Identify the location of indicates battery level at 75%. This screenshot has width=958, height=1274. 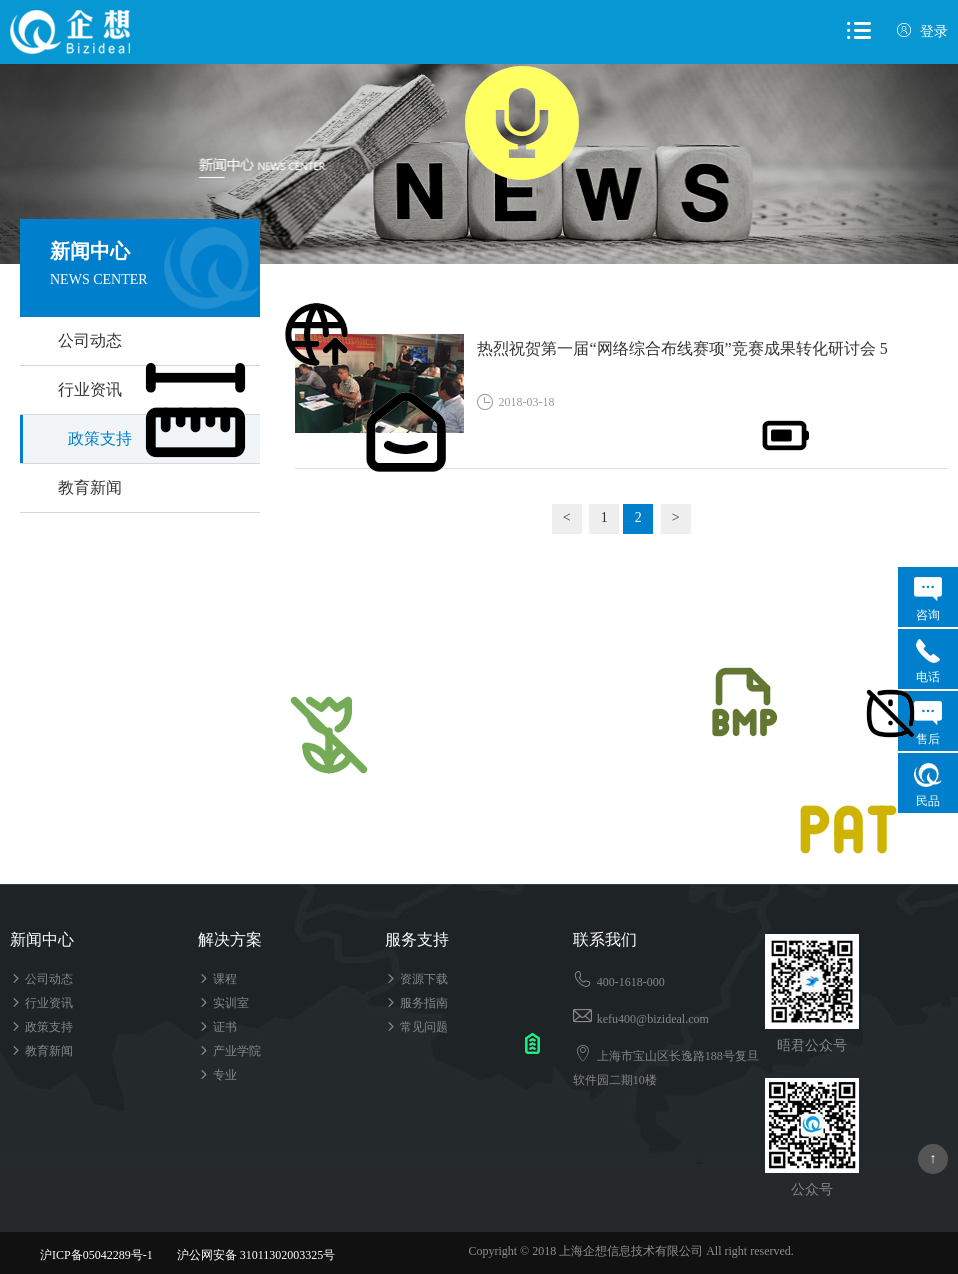
(784, 435).